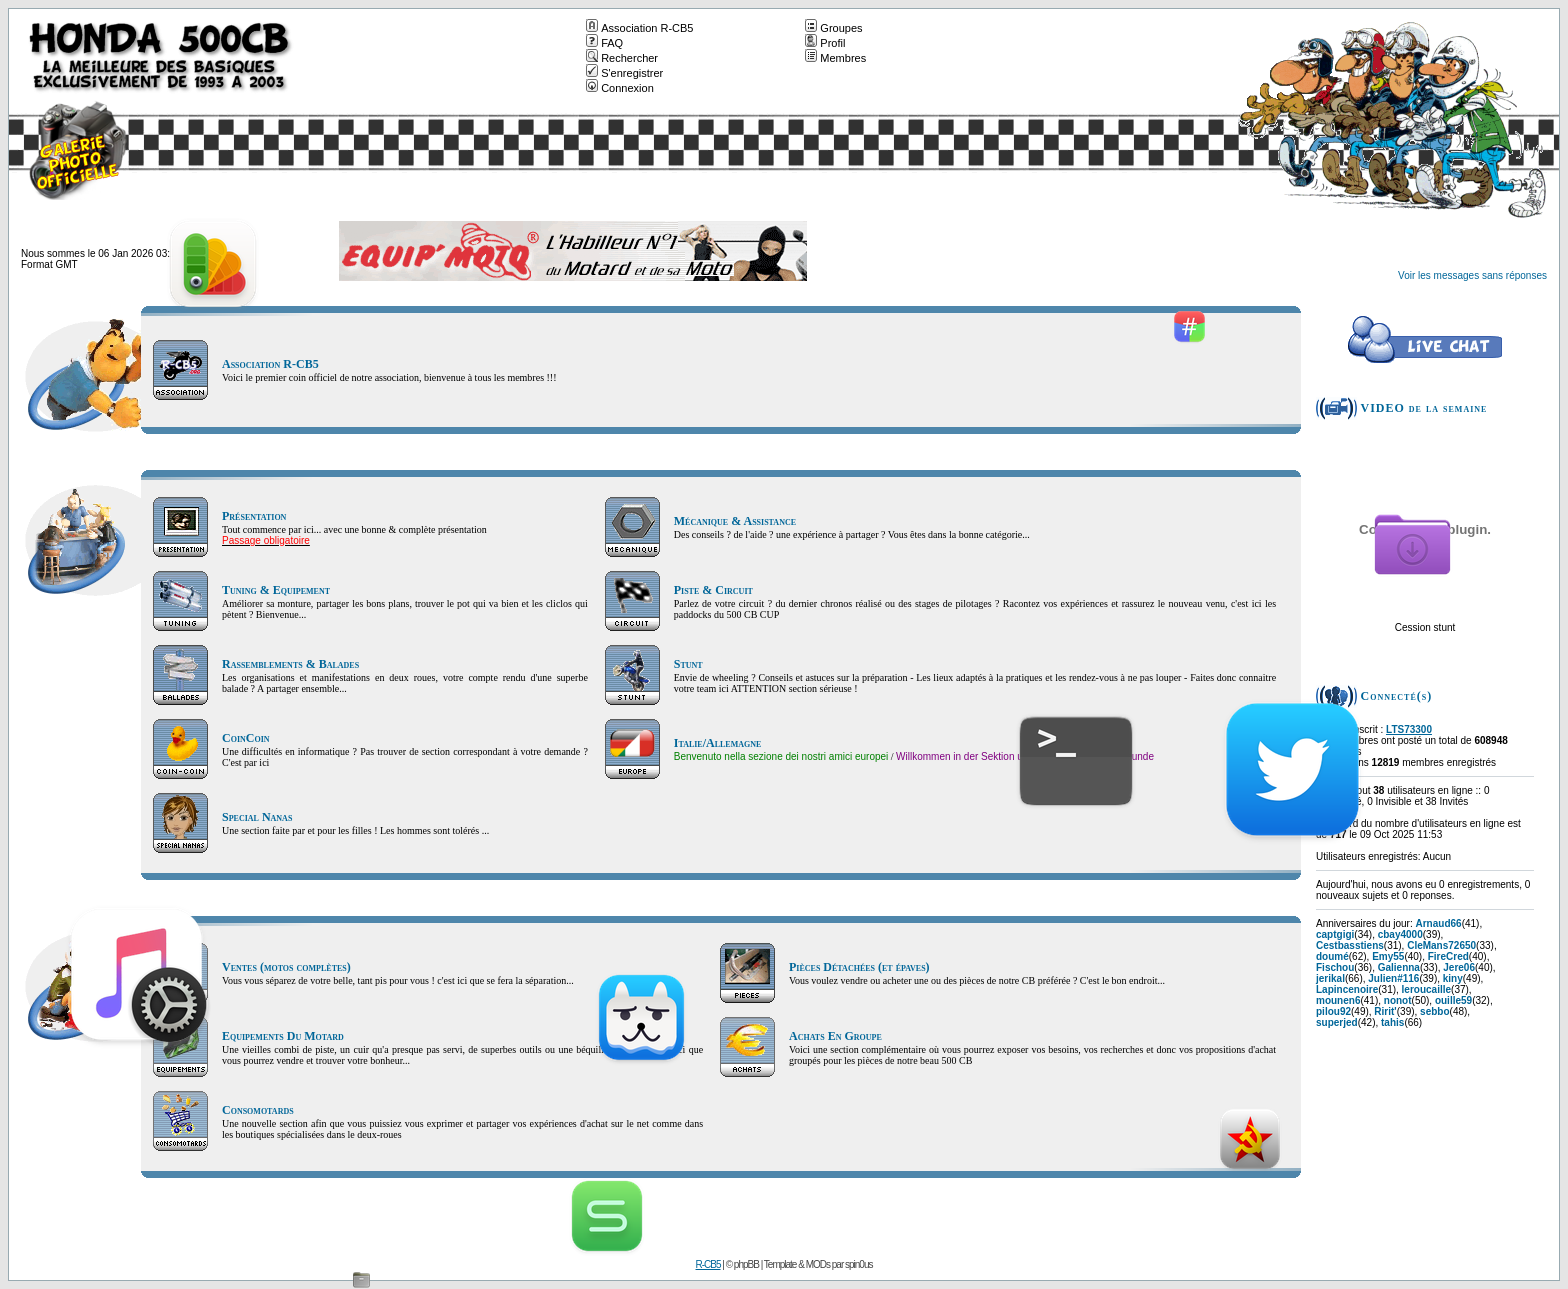 The height and width of the screenshot is (1289, 1568). Describe the element at coordinates (1189, 326) in the screenshot. I see `open gtkhash checksum verification tool` at that location.